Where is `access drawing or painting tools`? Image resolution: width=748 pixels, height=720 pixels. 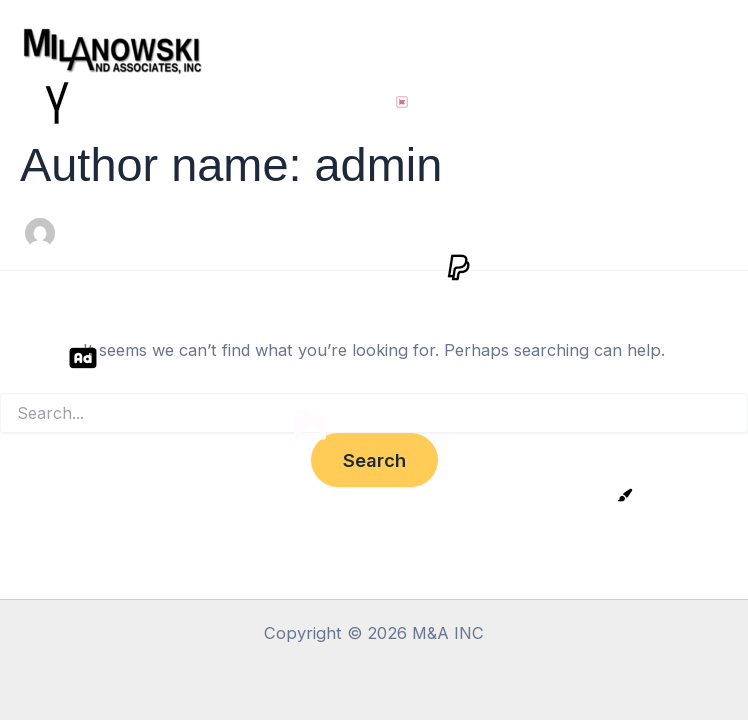 access drawing or painting tools is located at coordinates (625, 495).